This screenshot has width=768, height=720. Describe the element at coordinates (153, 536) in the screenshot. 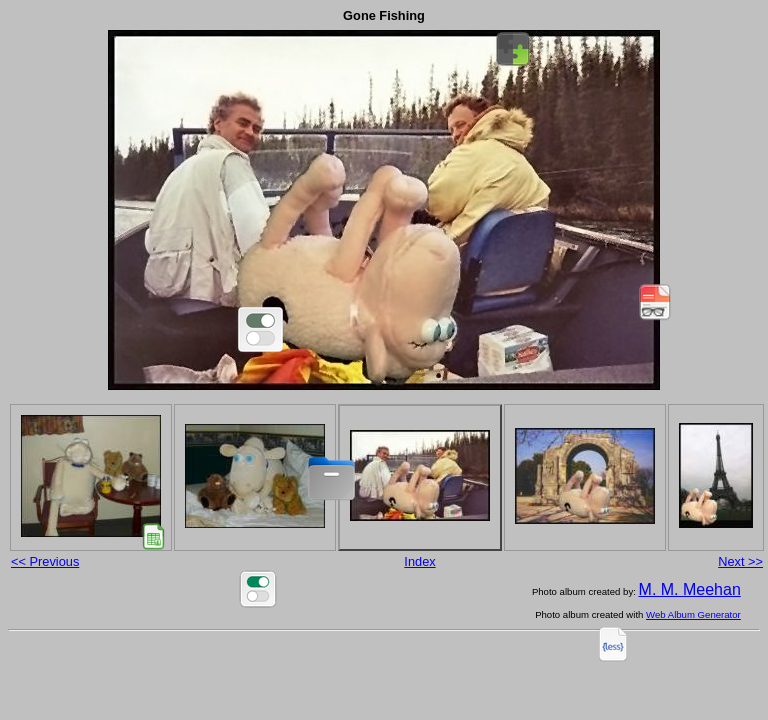

I see `open an opendocument spreadsheet file` at that location.